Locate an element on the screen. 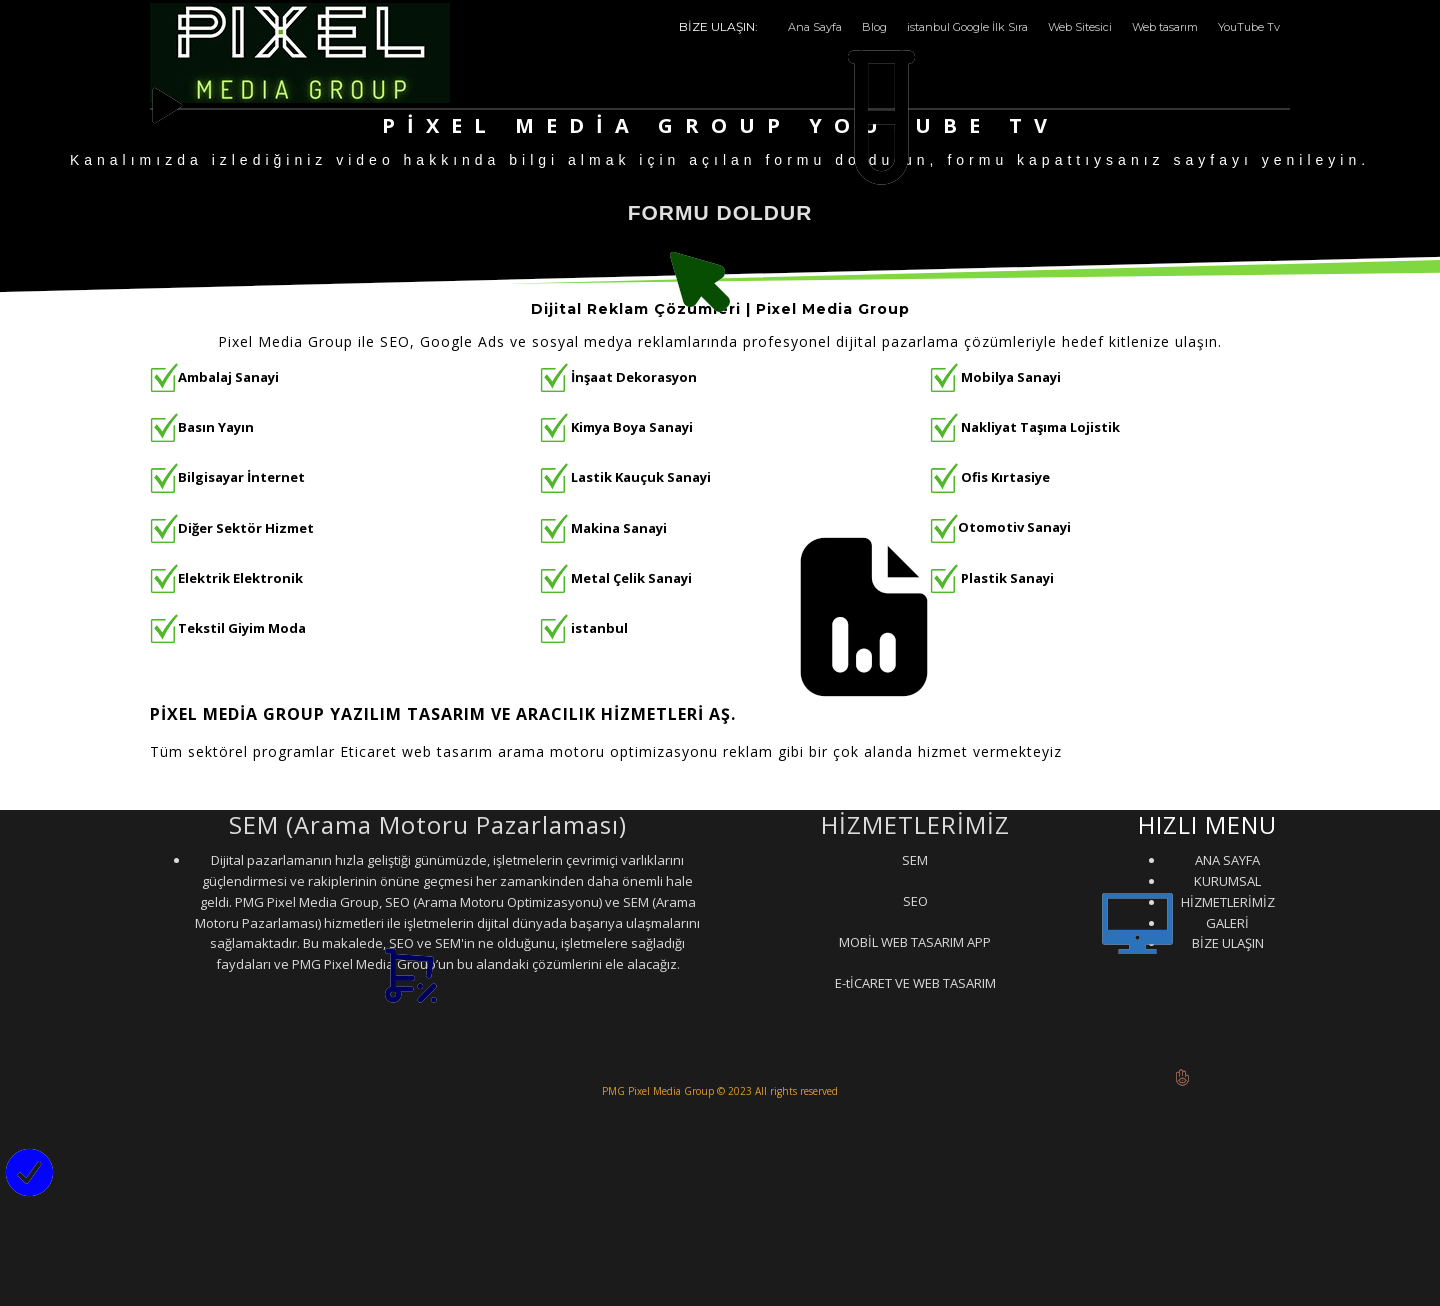  switch to desktop view is located at coordinates (1137, 923).